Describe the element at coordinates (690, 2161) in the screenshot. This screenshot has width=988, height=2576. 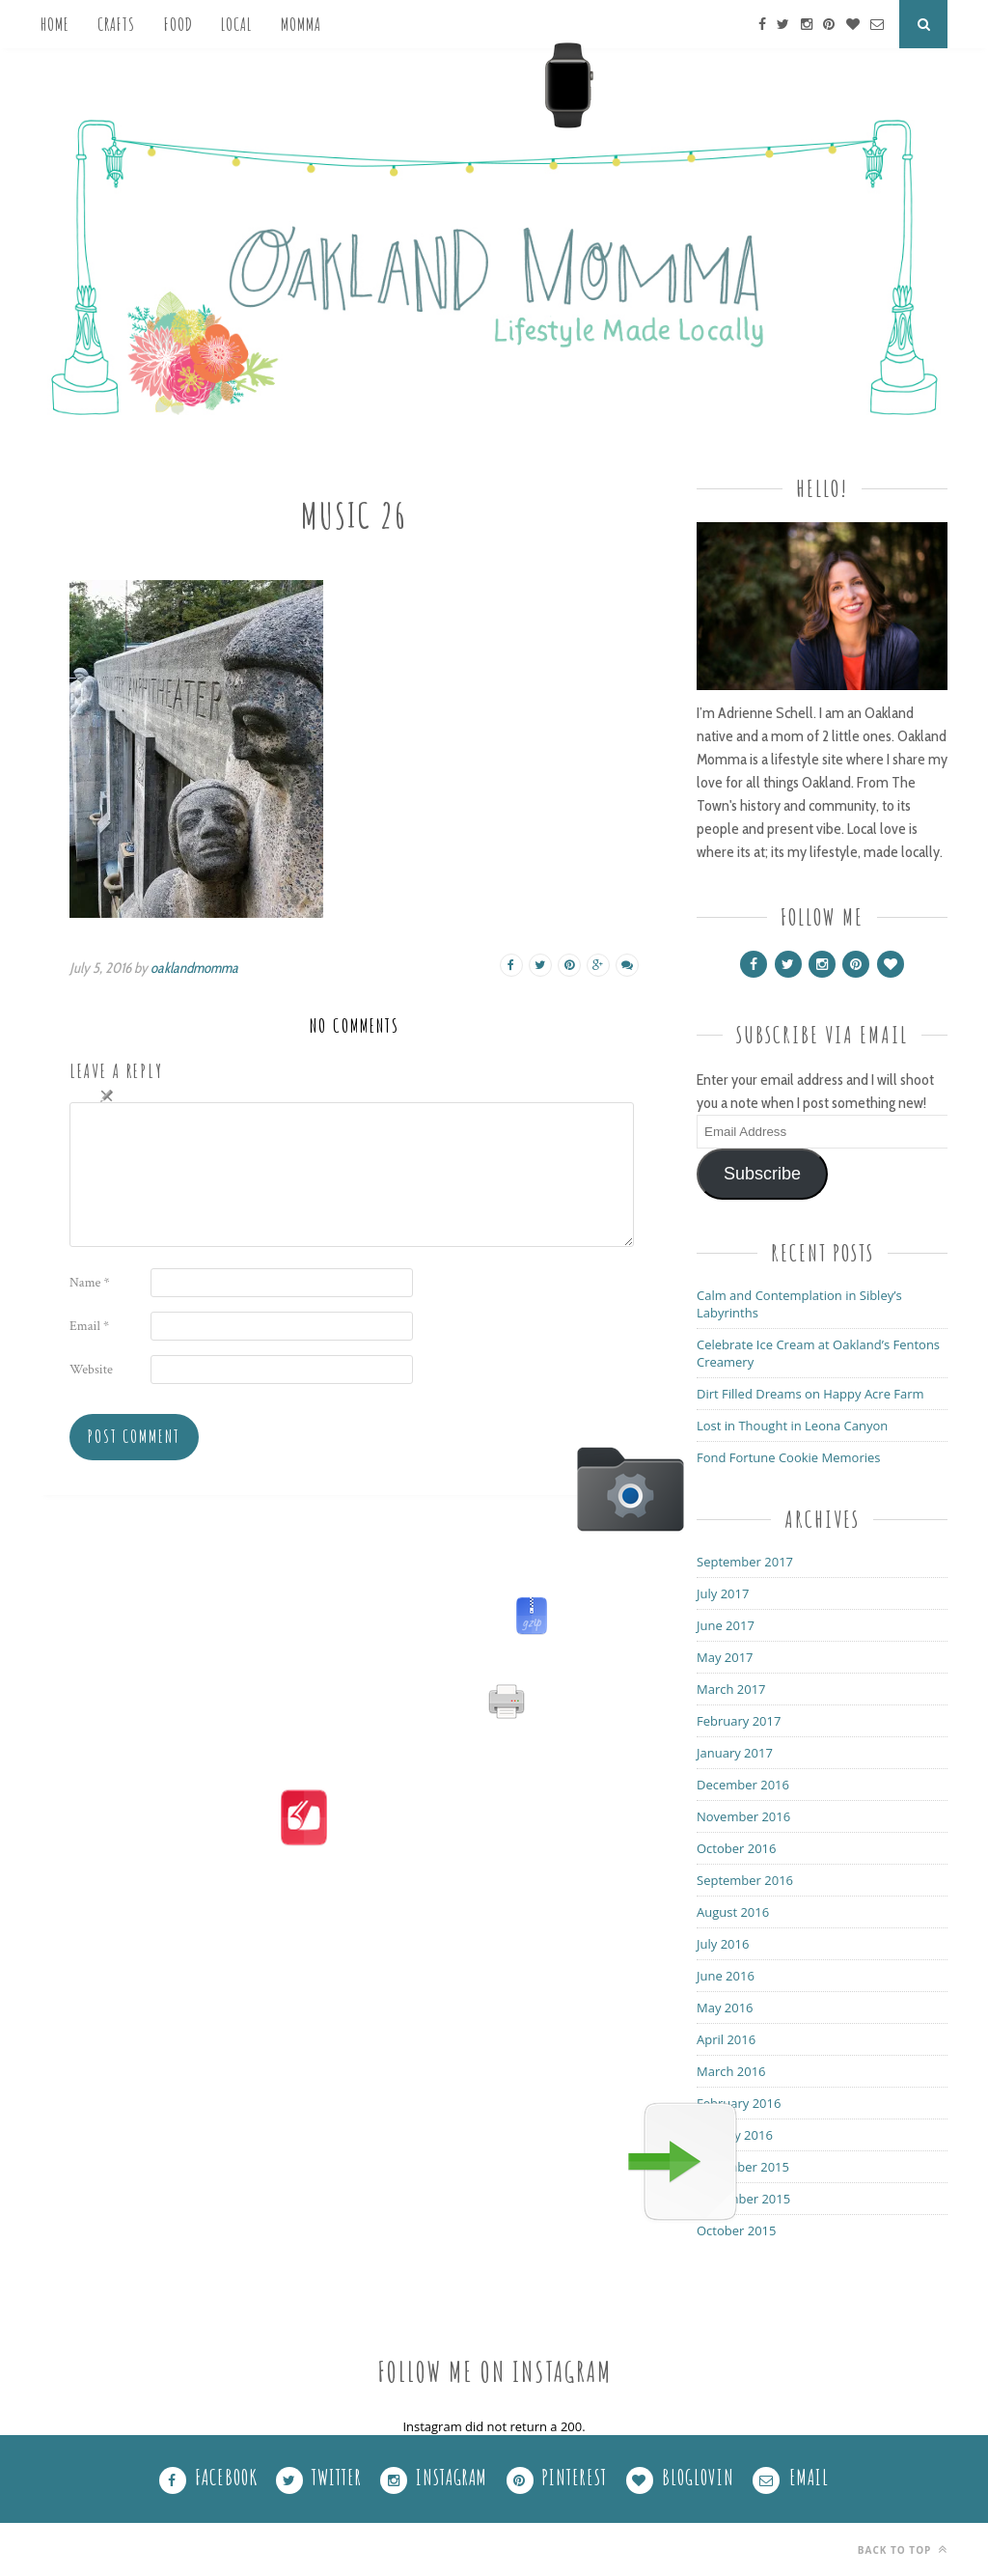
I see `import a document or file` at that location.